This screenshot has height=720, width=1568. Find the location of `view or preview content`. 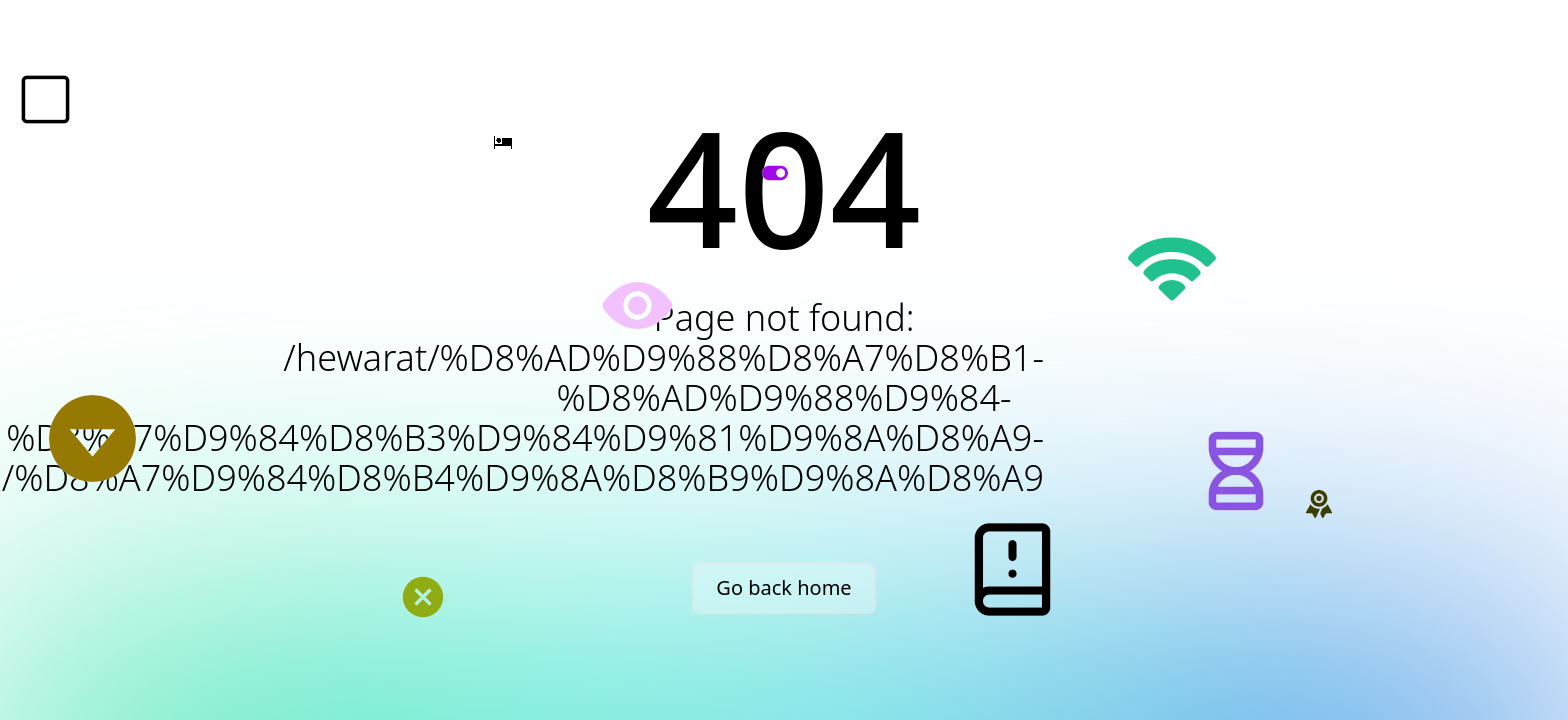

view or preview content is located at coordinates (637, 305).